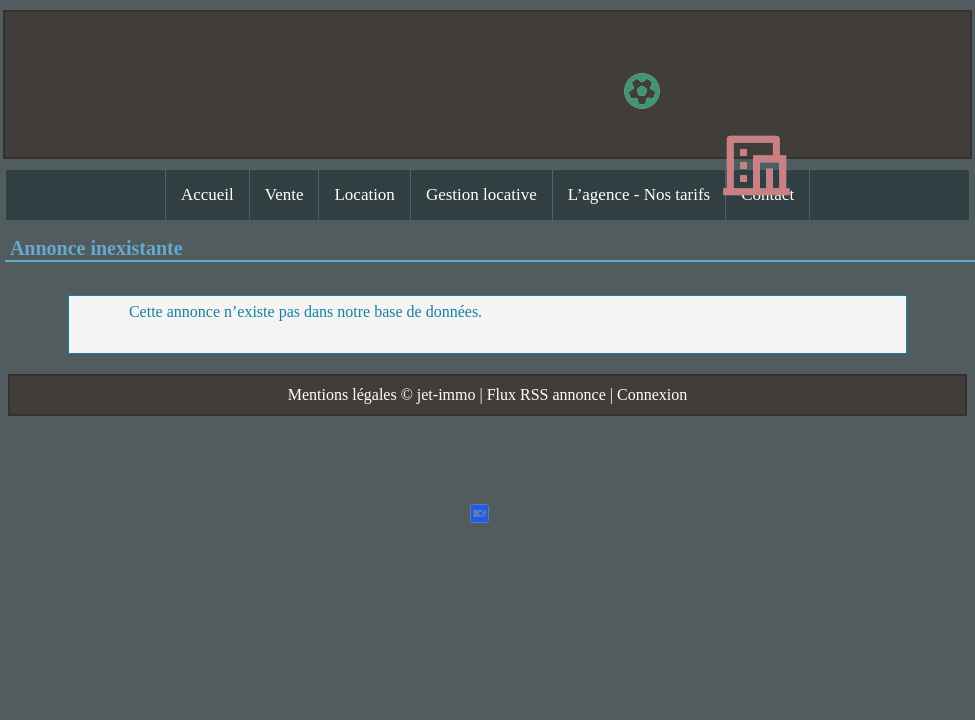 The image size is (975, 720). I want to click on access sports or soccer-related content, so click(642, 91).